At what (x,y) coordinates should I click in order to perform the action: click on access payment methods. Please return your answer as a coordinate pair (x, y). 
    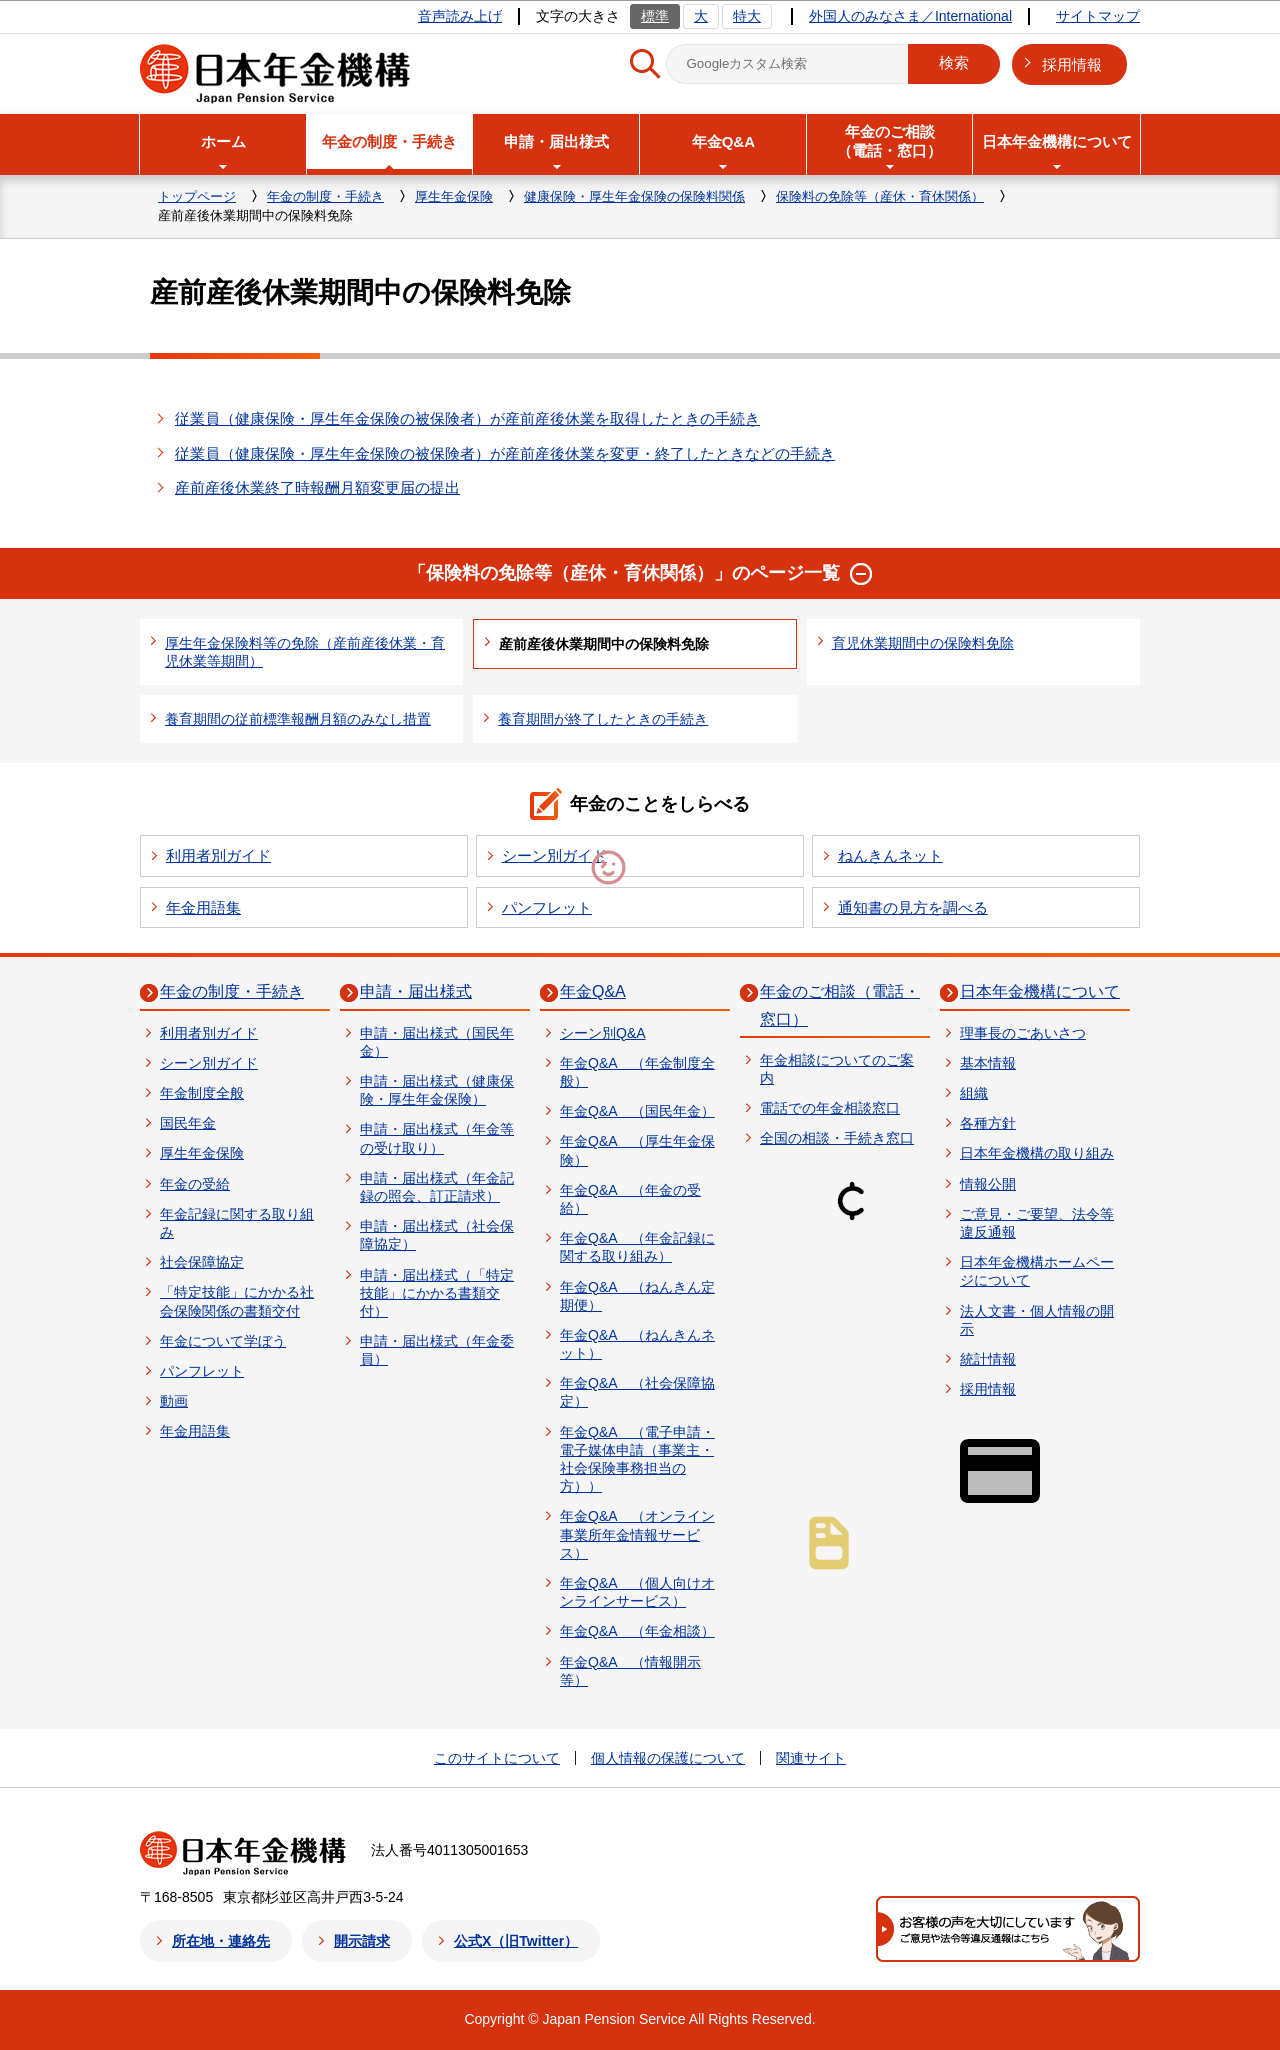
    Looking at the image, I should click on (1000, 1471).